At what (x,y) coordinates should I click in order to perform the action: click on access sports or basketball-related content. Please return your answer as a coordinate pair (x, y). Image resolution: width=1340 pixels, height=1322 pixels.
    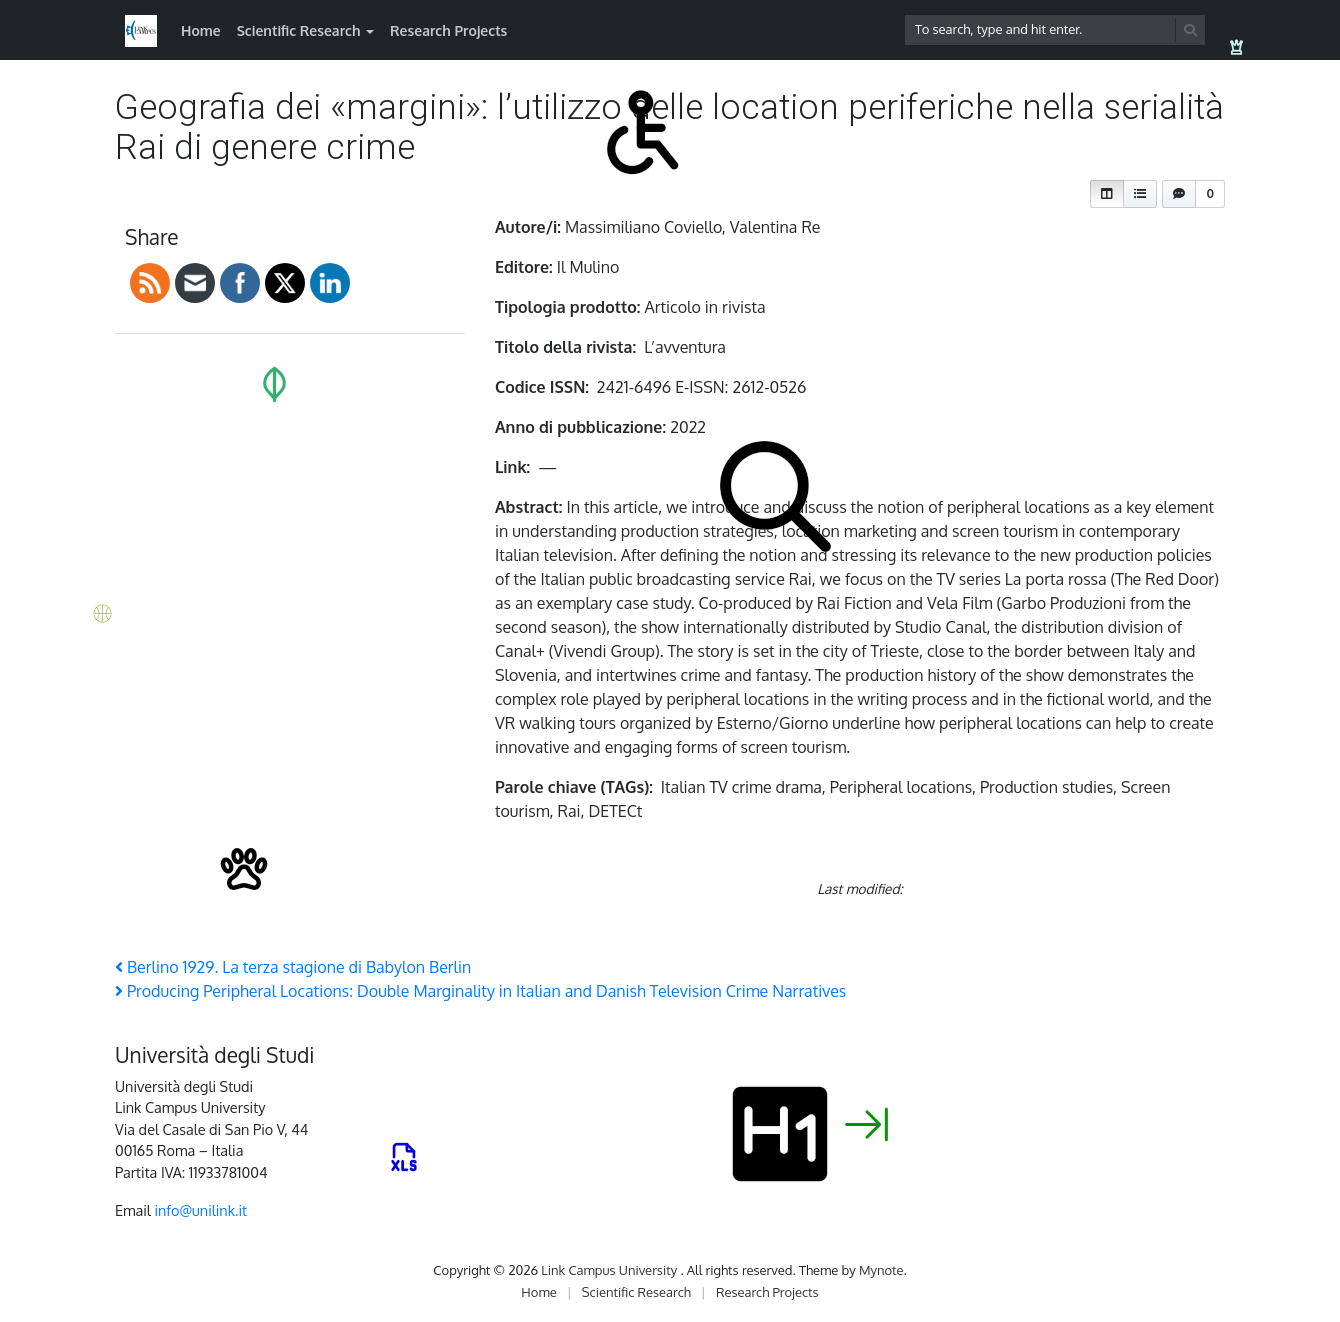
    Looking at the image, I should click on (102, 613).